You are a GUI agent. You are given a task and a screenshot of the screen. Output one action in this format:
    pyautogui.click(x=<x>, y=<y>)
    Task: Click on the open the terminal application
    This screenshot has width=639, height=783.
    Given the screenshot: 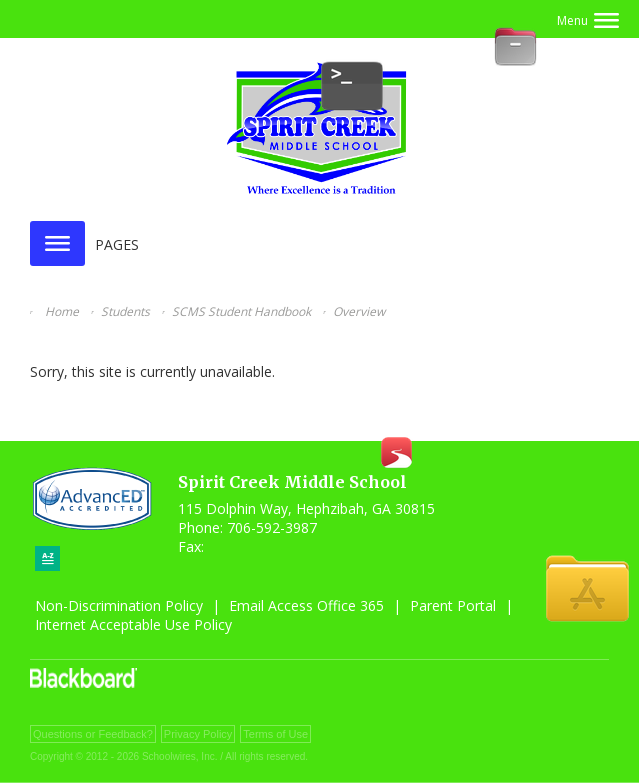 What is the action you would take?
    pyautogui.click(x=352, y=86)
    